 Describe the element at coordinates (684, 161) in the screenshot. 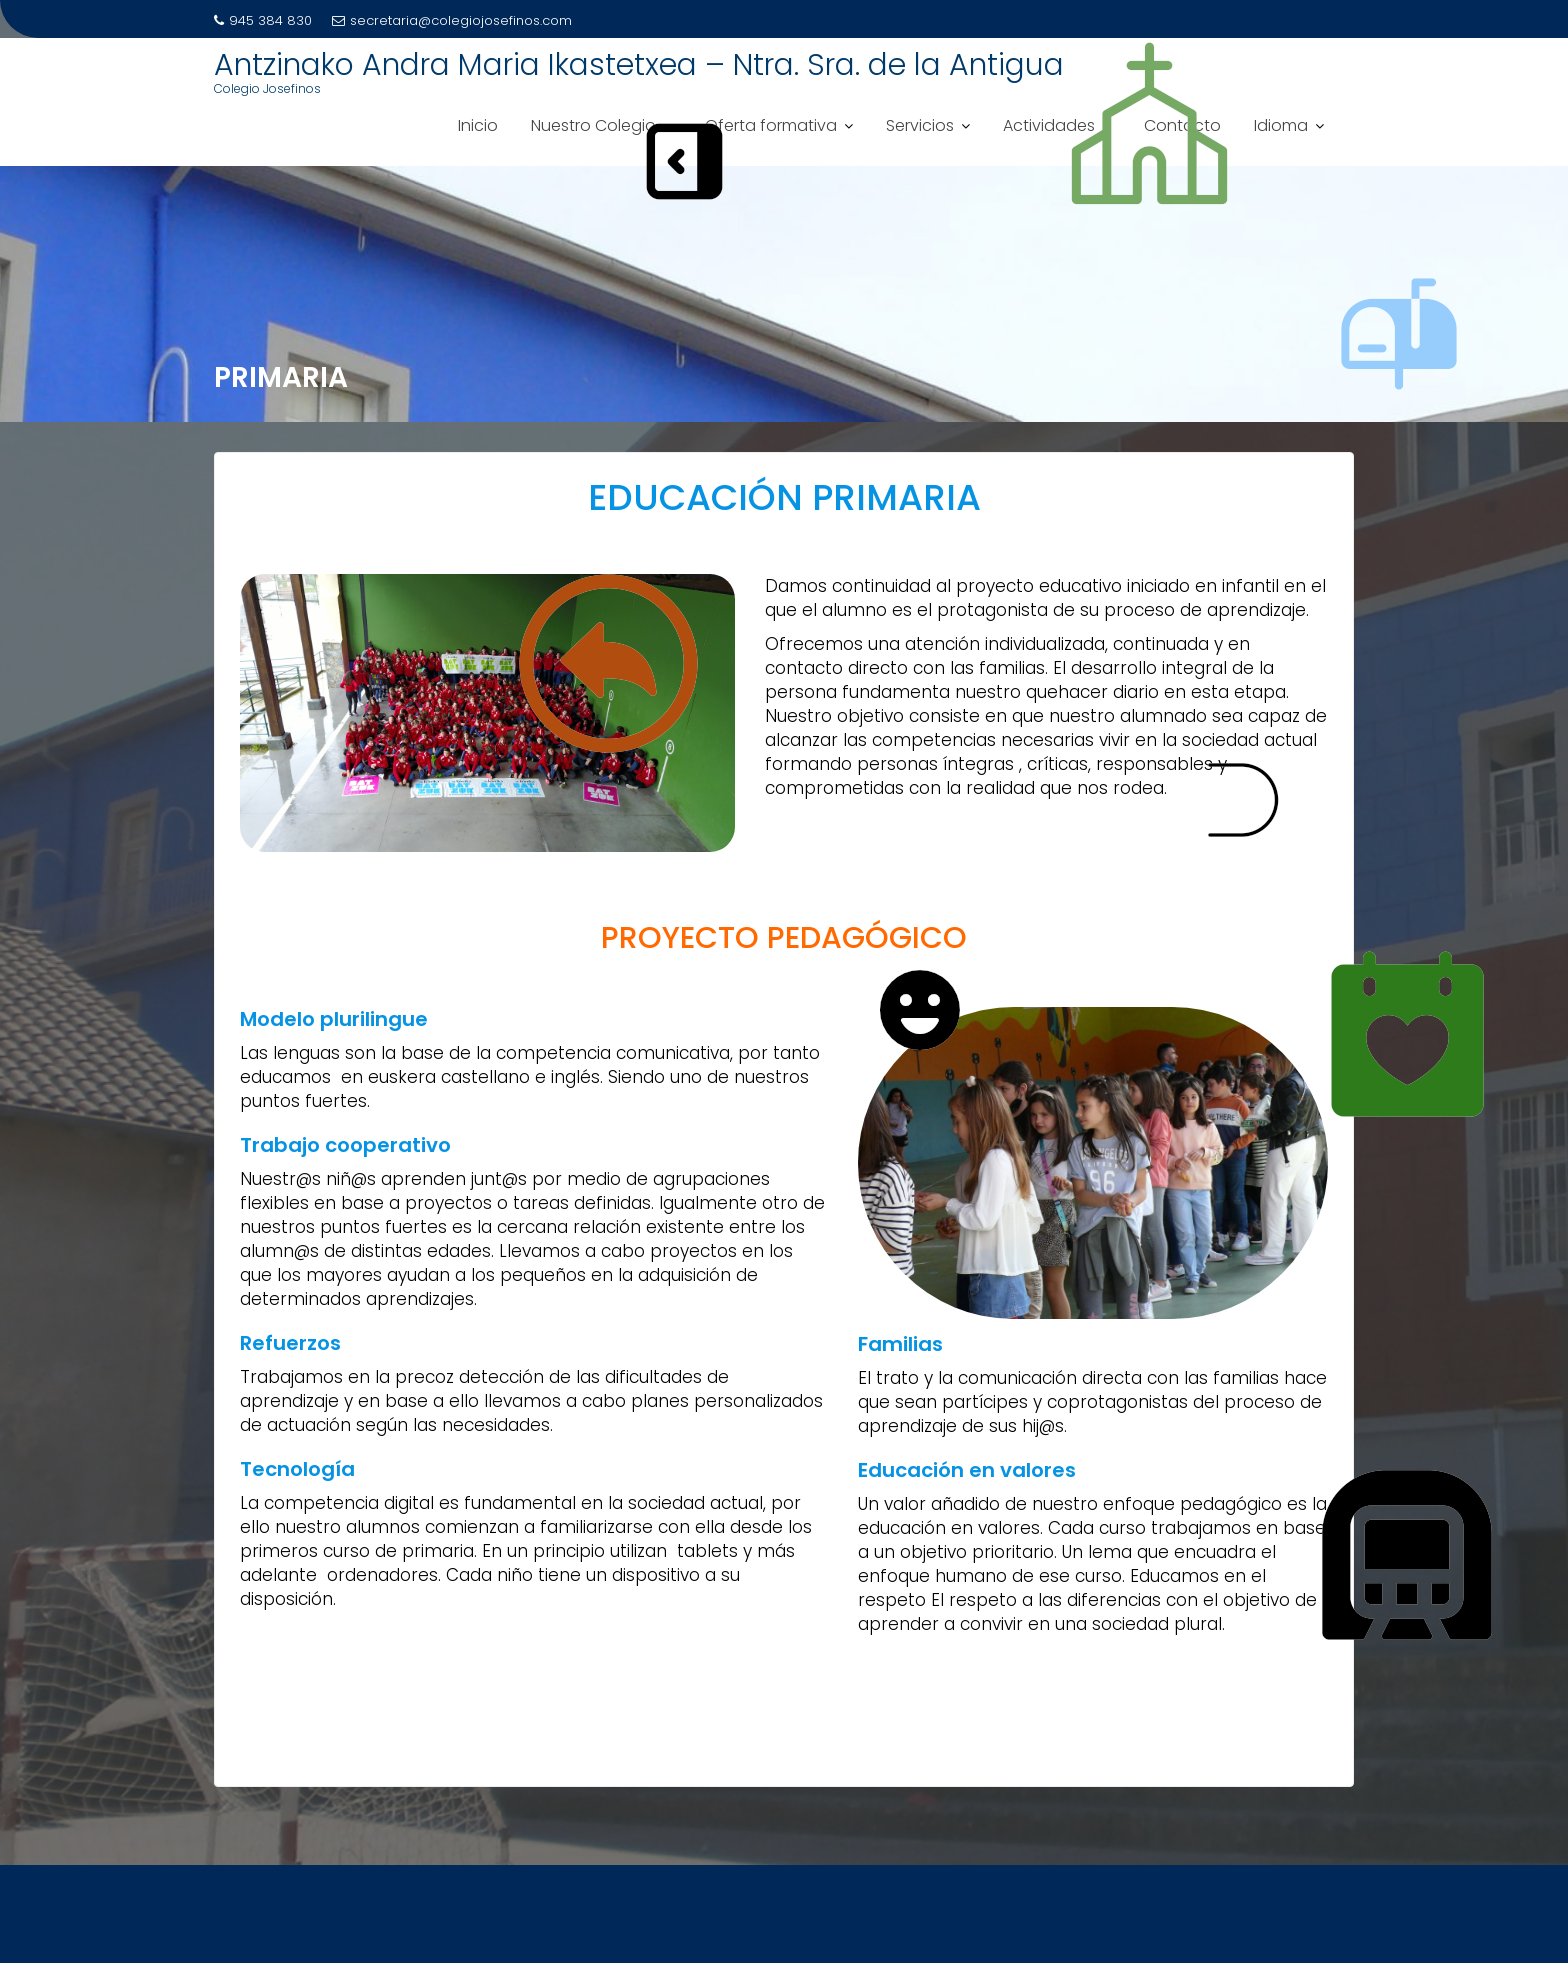

I see `expand the right sidebar panel` at that location.